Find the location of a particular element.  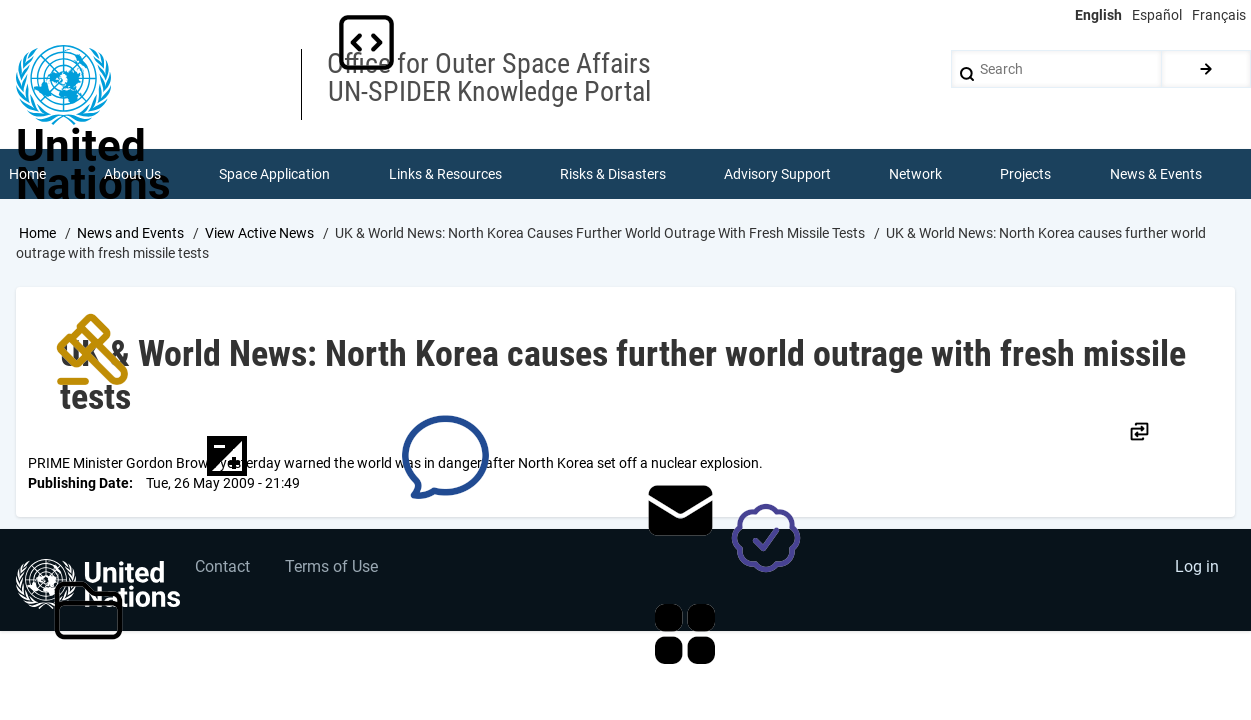

access files and documents is located at coordinates (88, 610).